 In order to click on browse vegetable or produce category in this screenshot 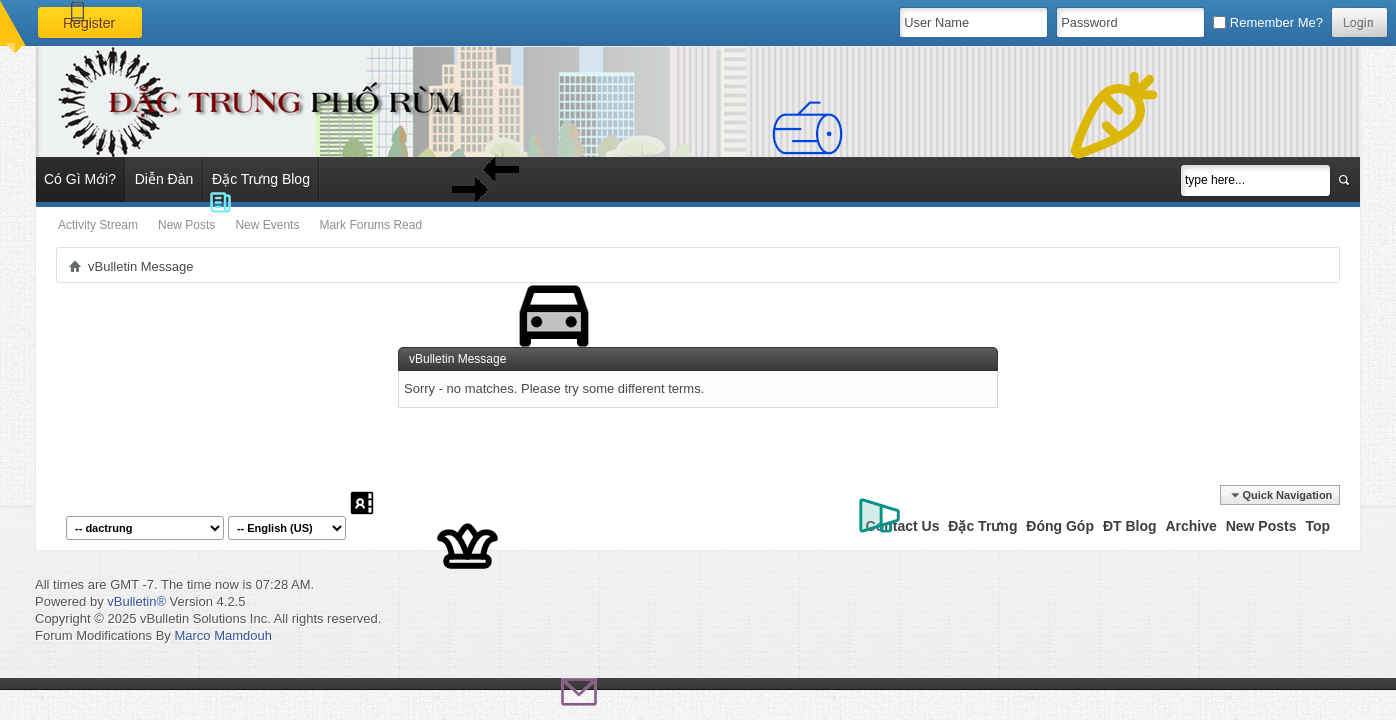, I will do `click(1112, 116)`.